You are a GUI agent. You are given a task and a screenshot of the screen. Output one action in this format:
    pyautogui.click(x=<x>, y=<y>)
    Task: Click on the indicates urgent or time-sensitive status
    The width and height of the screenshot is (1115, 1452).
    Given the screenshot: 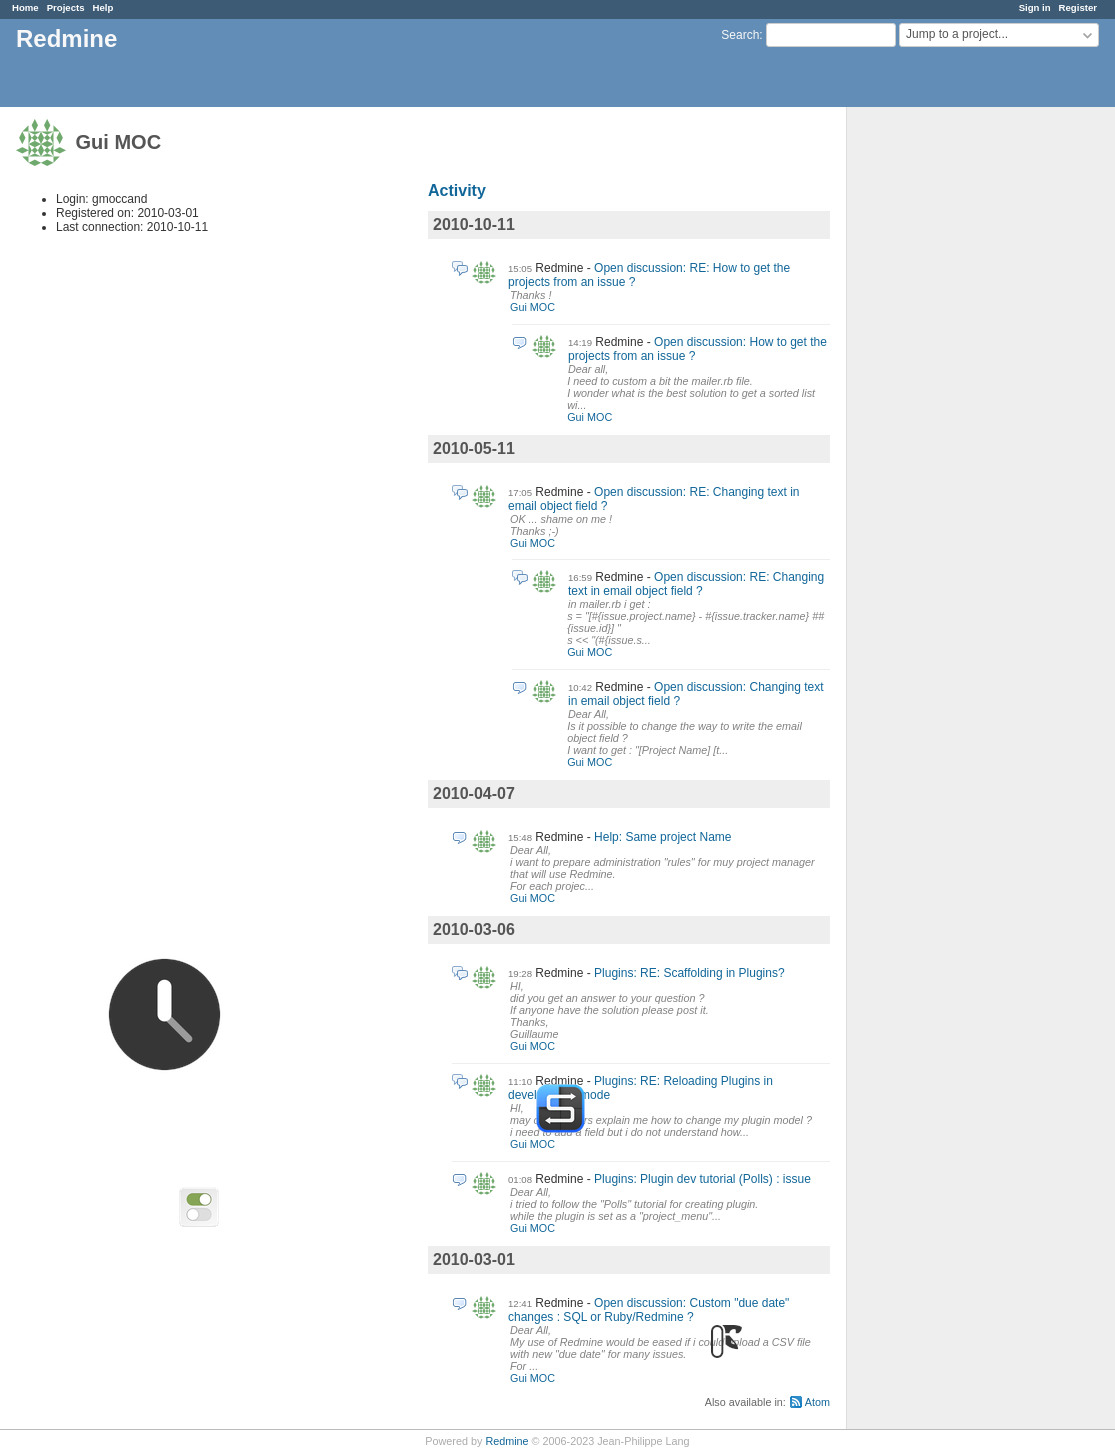 What is the action you would take?
    pyautogui.click(x=164, y=1014)
    